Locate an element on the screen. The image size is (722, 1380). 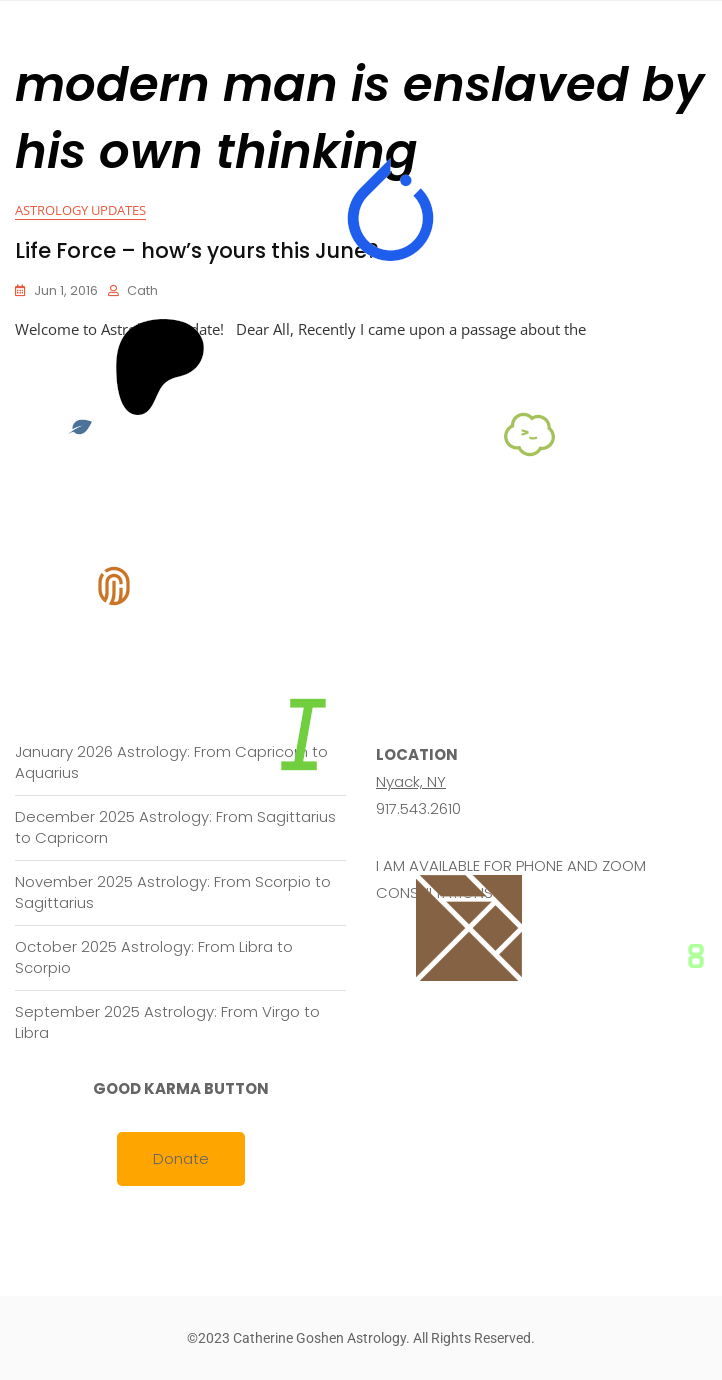
elm programming language logo is located at coordinates (469, 928).